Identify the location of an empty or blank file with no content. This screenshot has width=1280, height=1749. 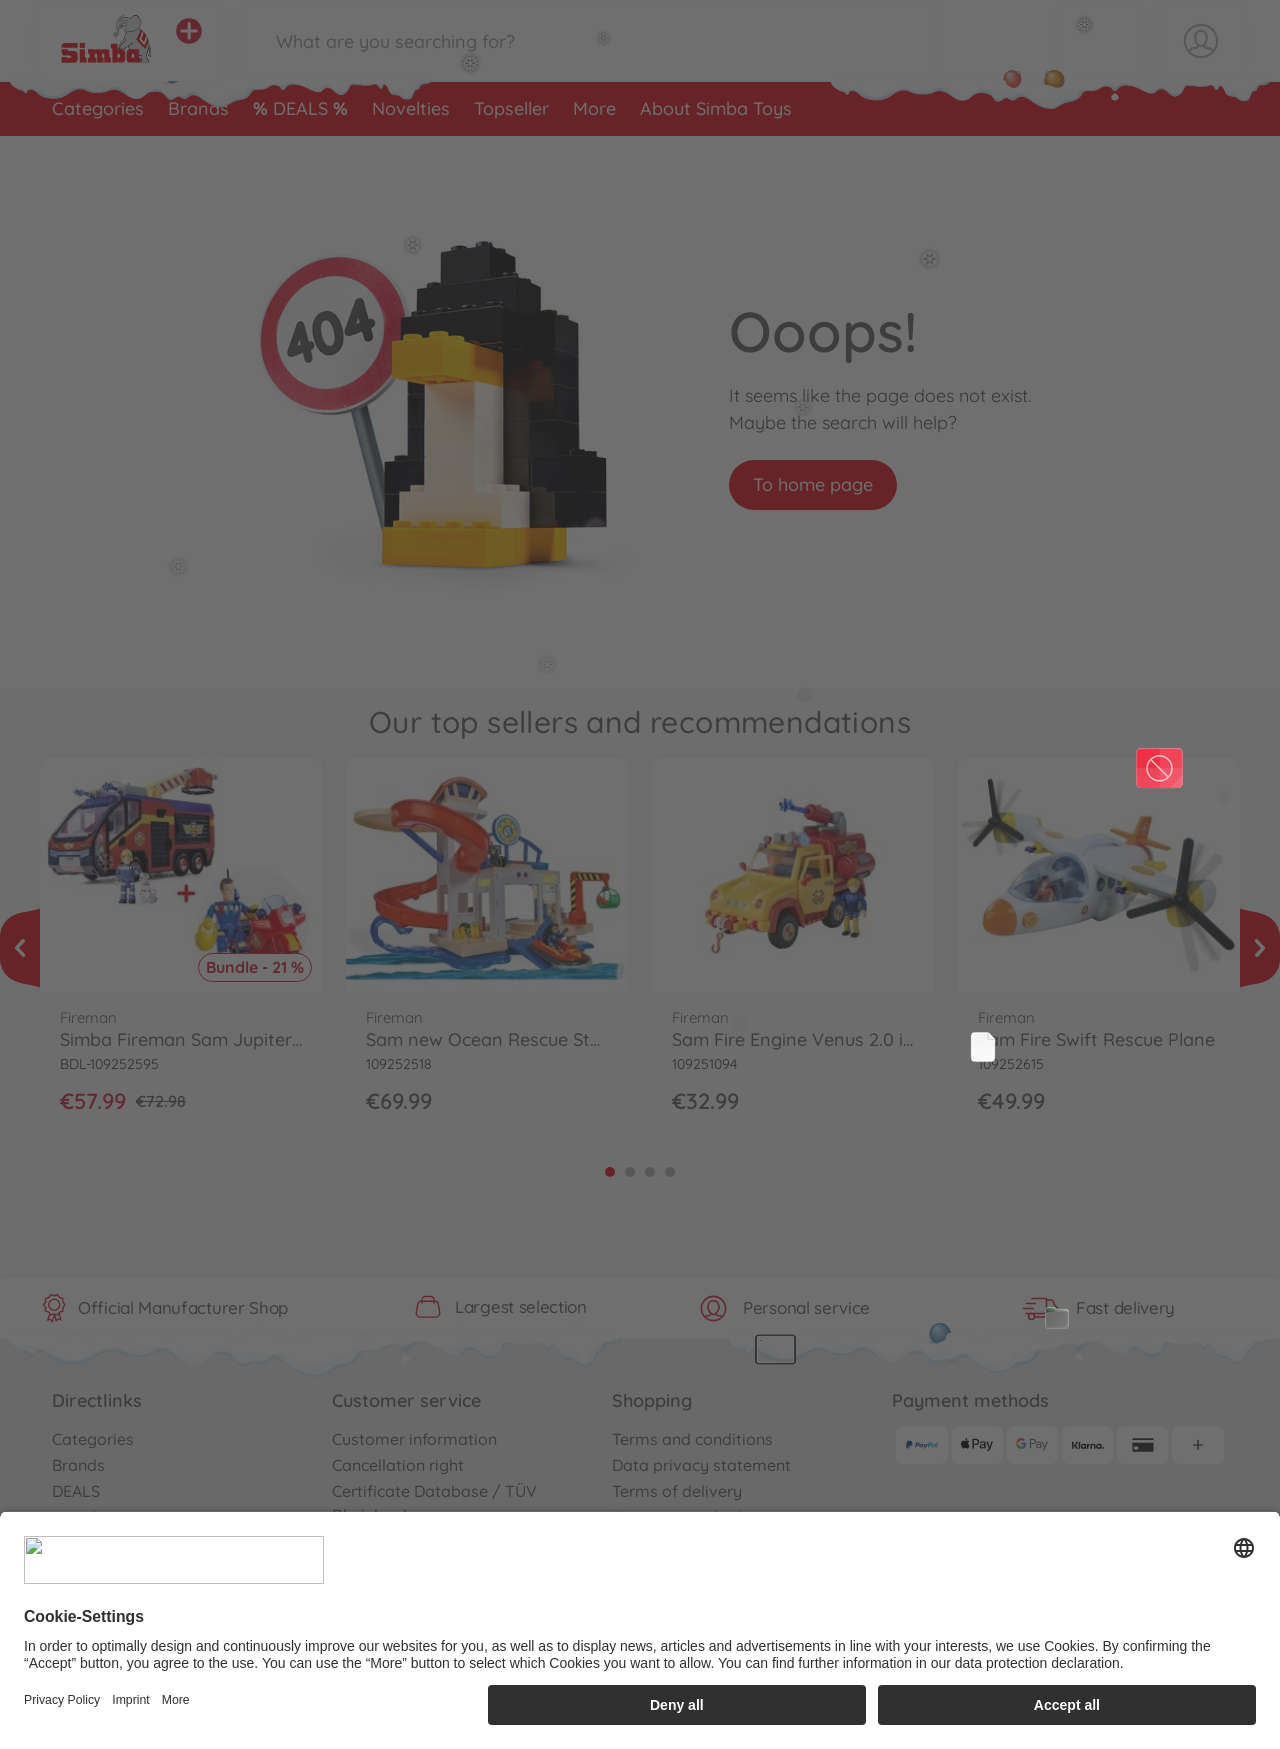
(983, 1047).